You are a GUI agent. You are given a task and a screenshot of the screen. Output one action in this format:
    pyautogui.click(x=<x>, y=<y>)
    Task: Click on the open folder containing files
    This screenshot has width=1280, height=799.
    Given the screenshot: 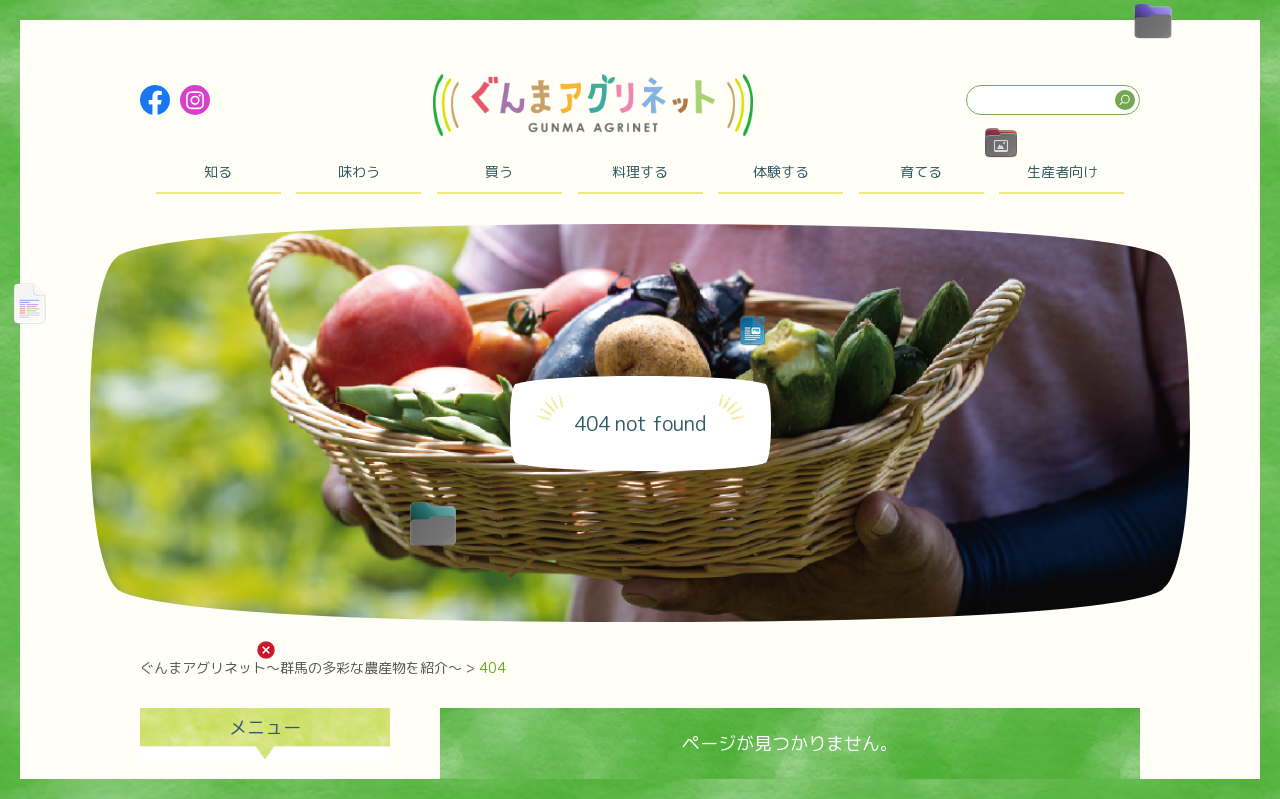 What is the action you would take?
    pyautogui.click(x=433, y=524)
    